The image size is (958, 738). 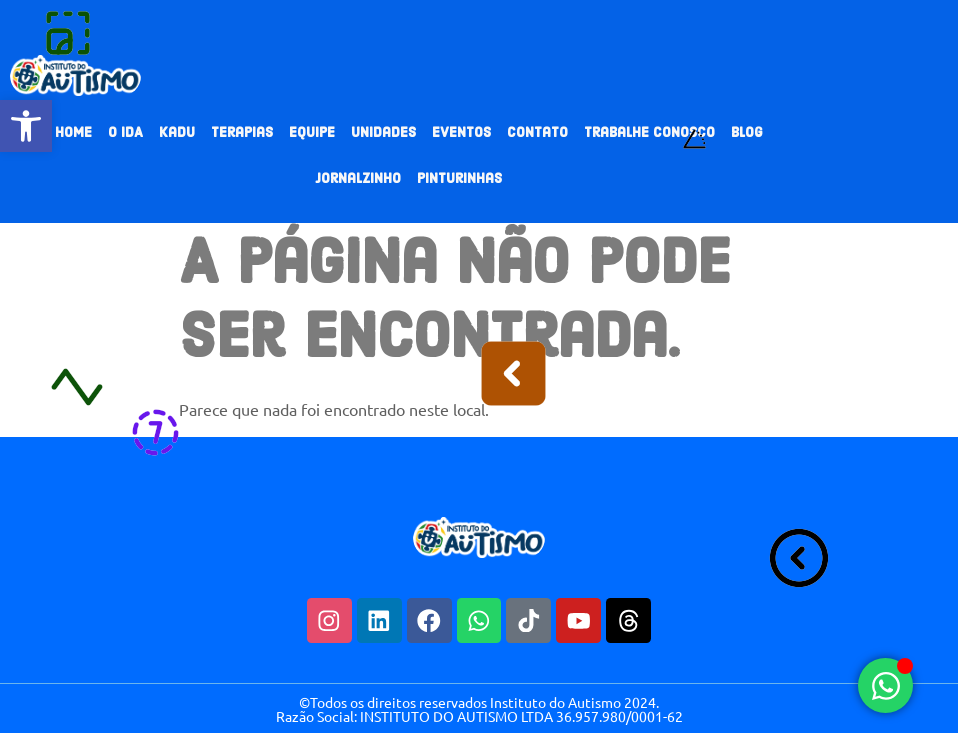 What do you see at coordinates (513, 373) in the screenshot?
I see `navigate back to the previous screen` at bounding box center [513, 373].